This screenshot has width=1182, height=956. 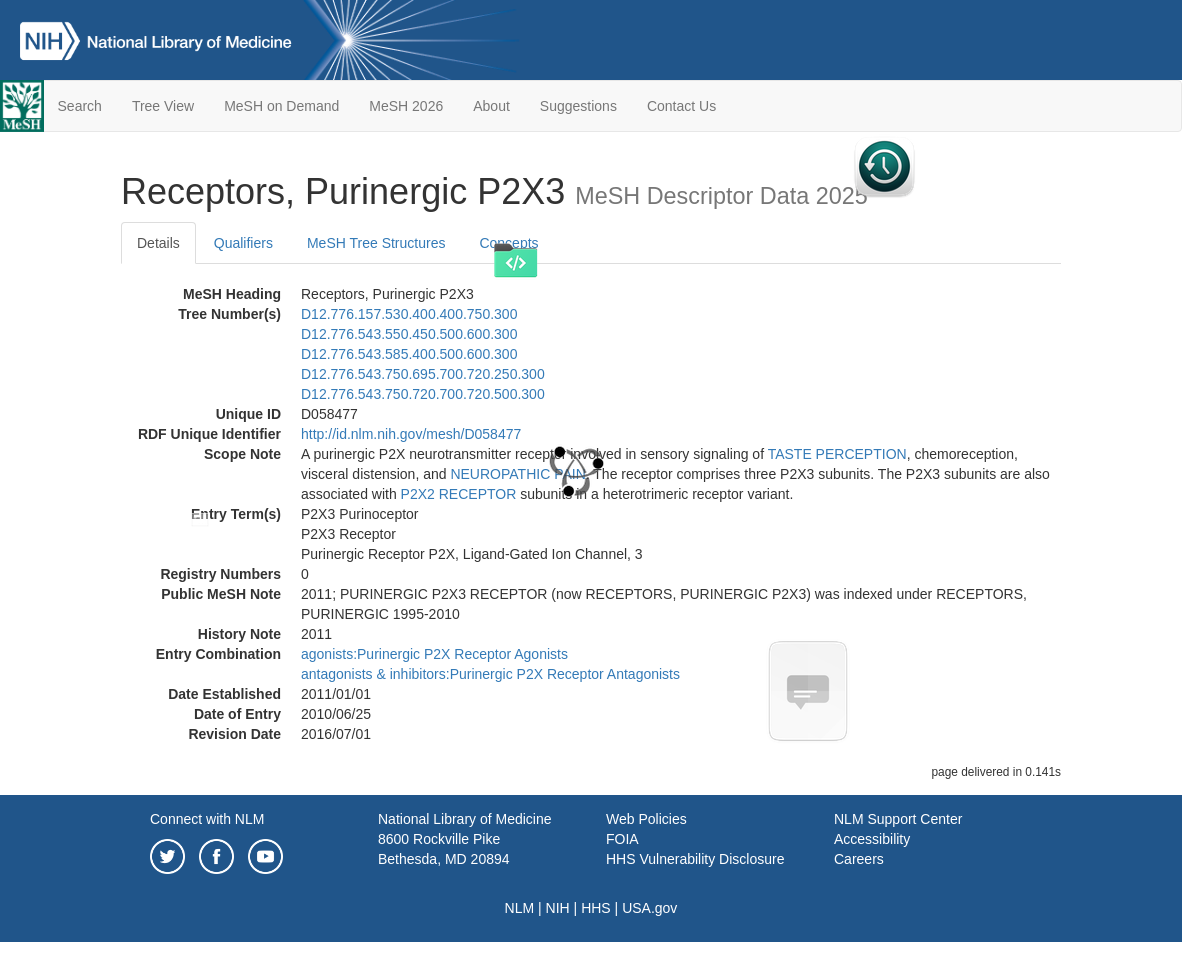 What do you see at coordinates (200, 520) in the screenshot?
I see `view image library` at bounding box center [200, 520].